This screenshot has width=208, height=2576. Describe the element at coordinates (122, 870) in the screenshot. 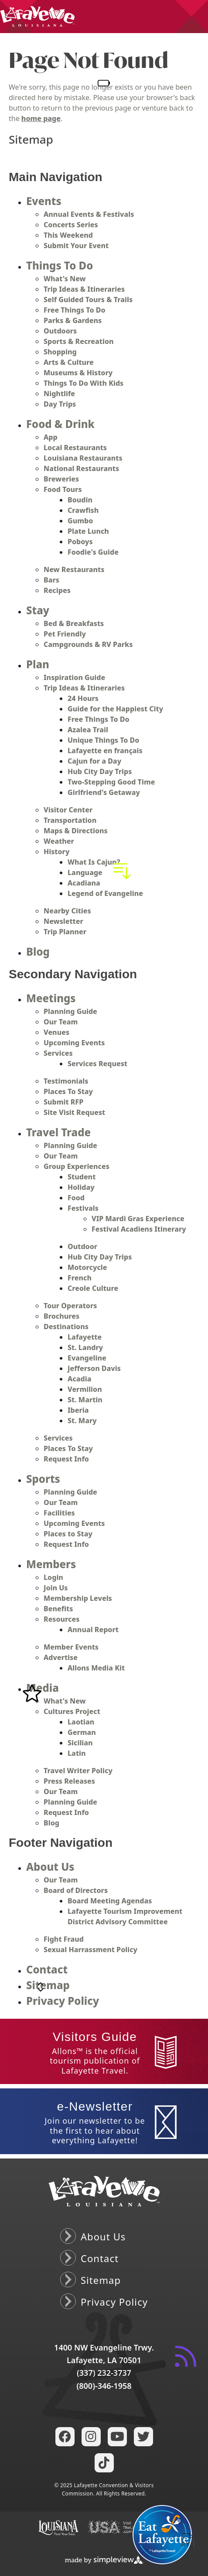

I see `sort list in descending order` at that location.